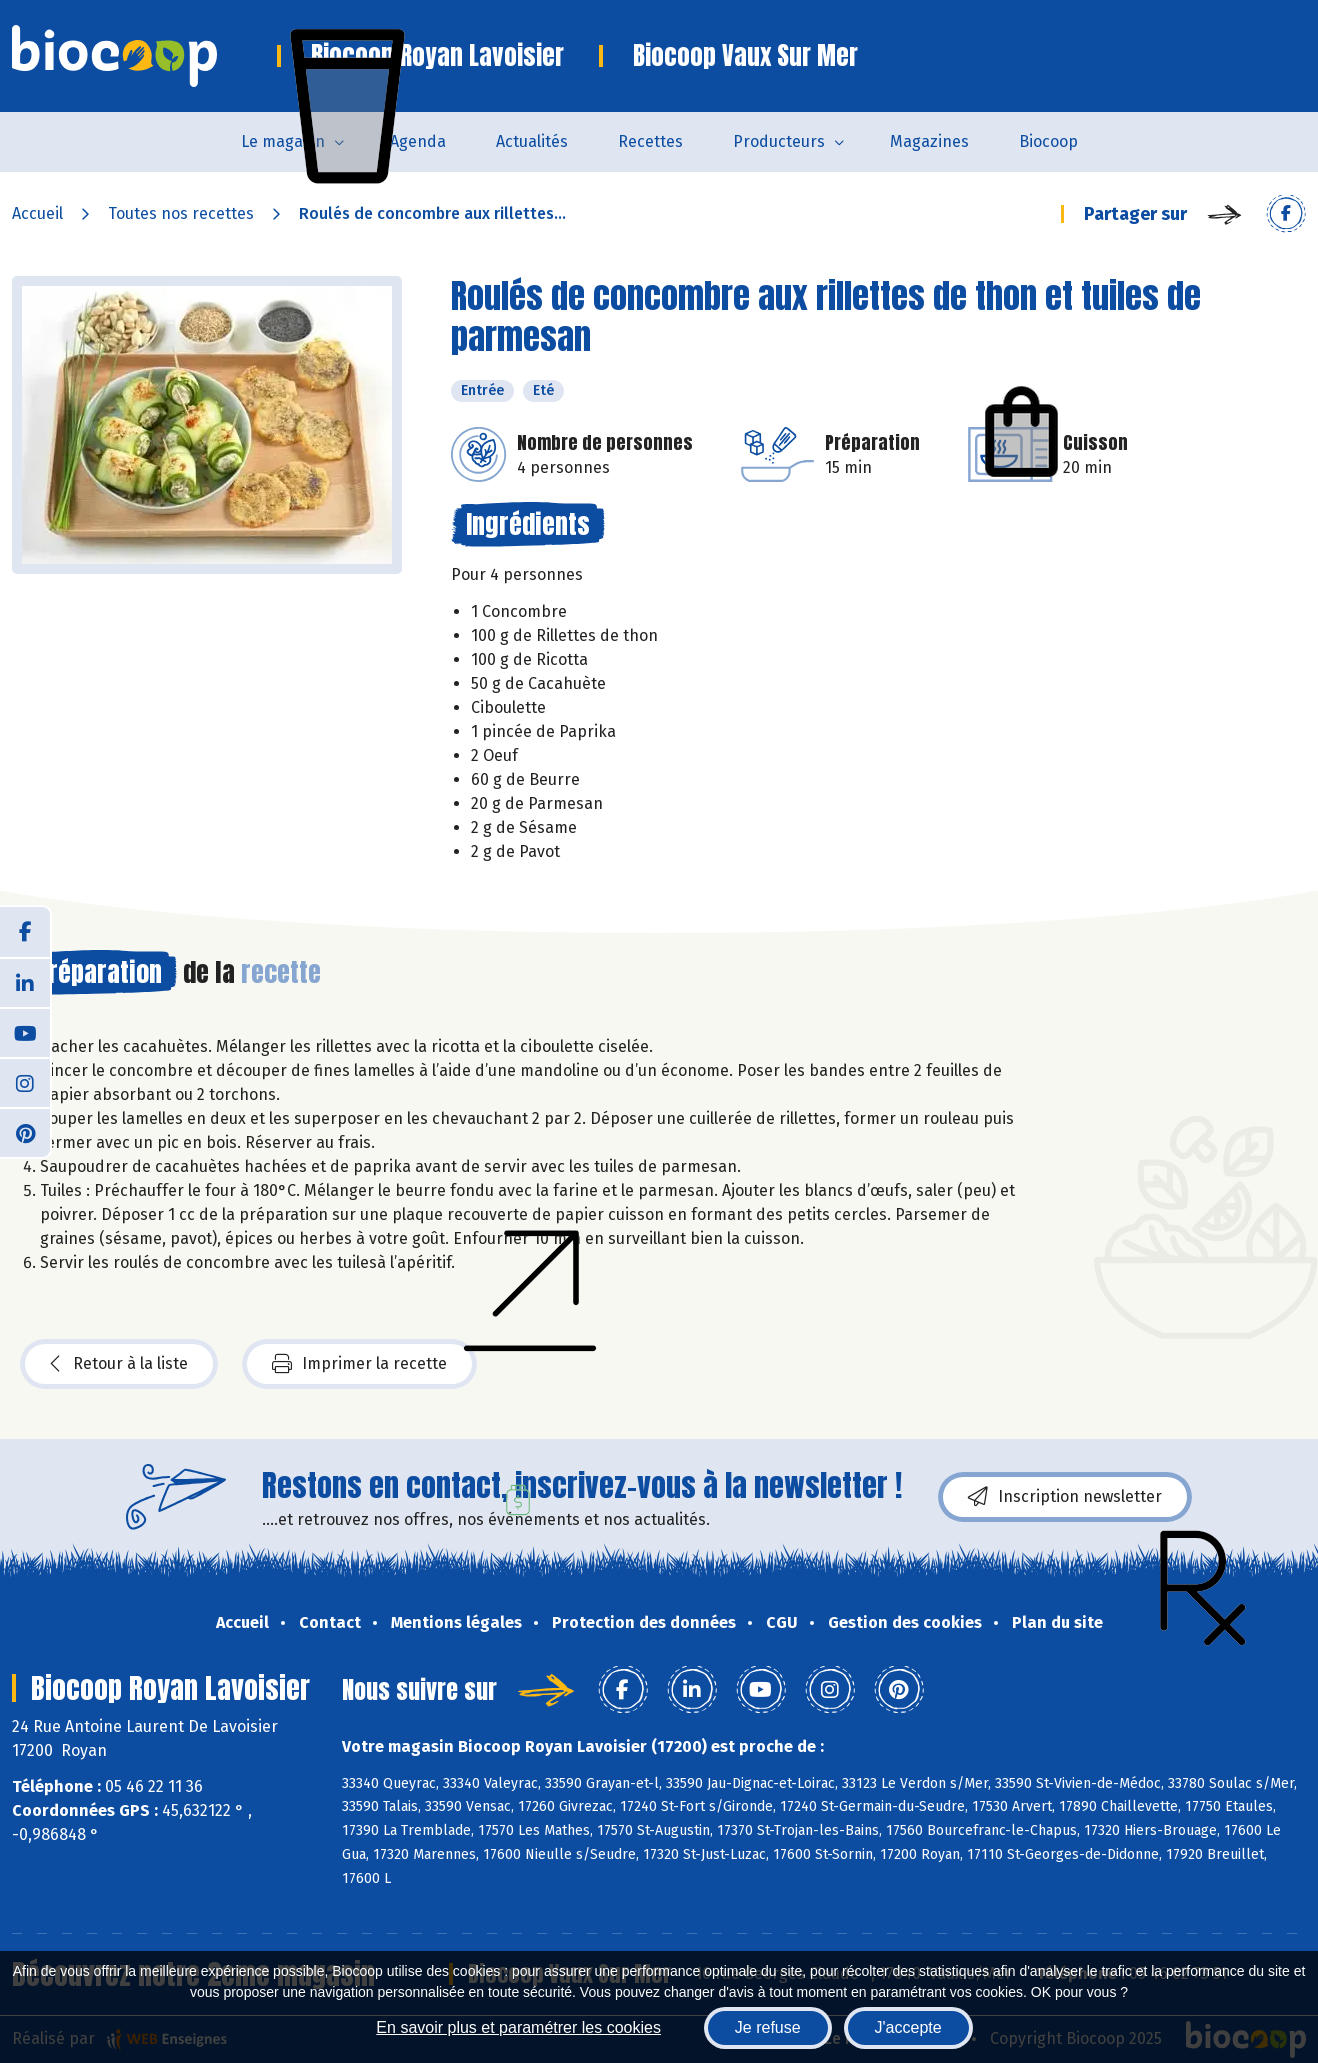 The width and height of the screenshot is (1318, 2063). Describe the element at coordinates (518, 1500) in the screenshot. I see `send a tip or donation` at that location.